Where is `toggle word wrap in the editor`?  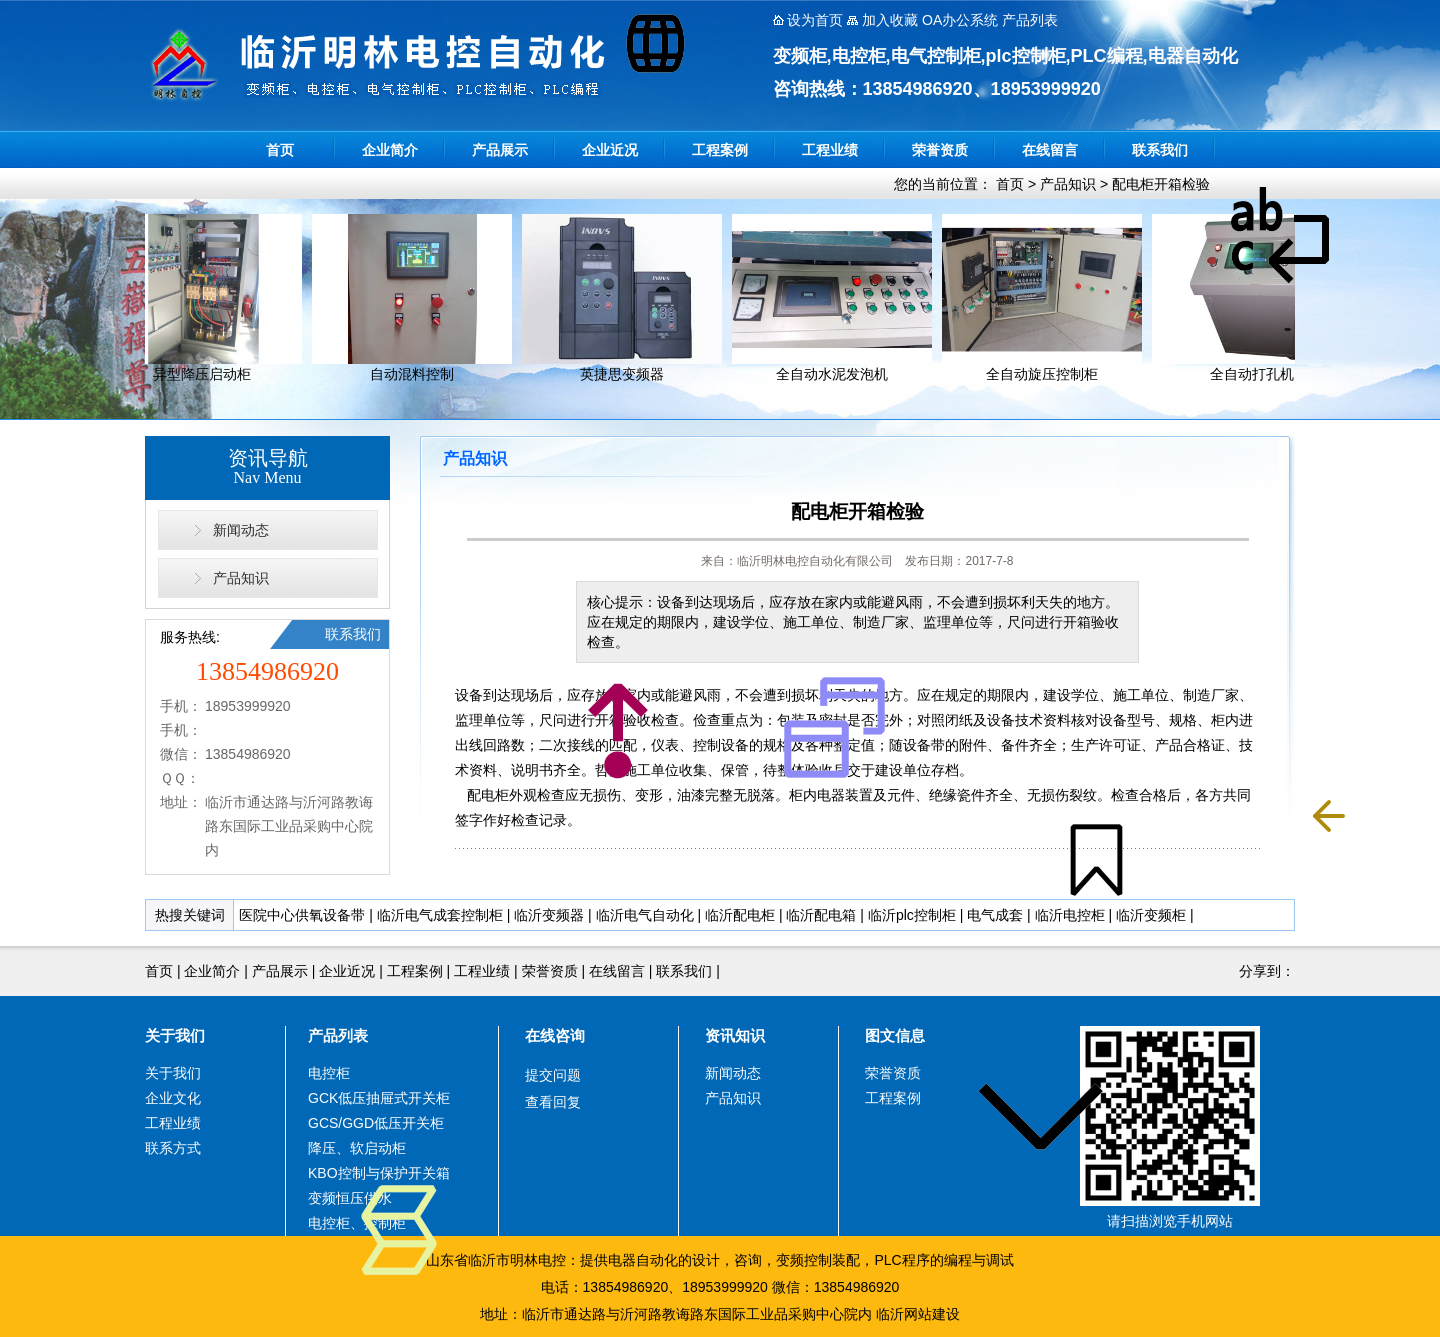
toggle word wrap in the editor is located at coordinates (1280, 236).